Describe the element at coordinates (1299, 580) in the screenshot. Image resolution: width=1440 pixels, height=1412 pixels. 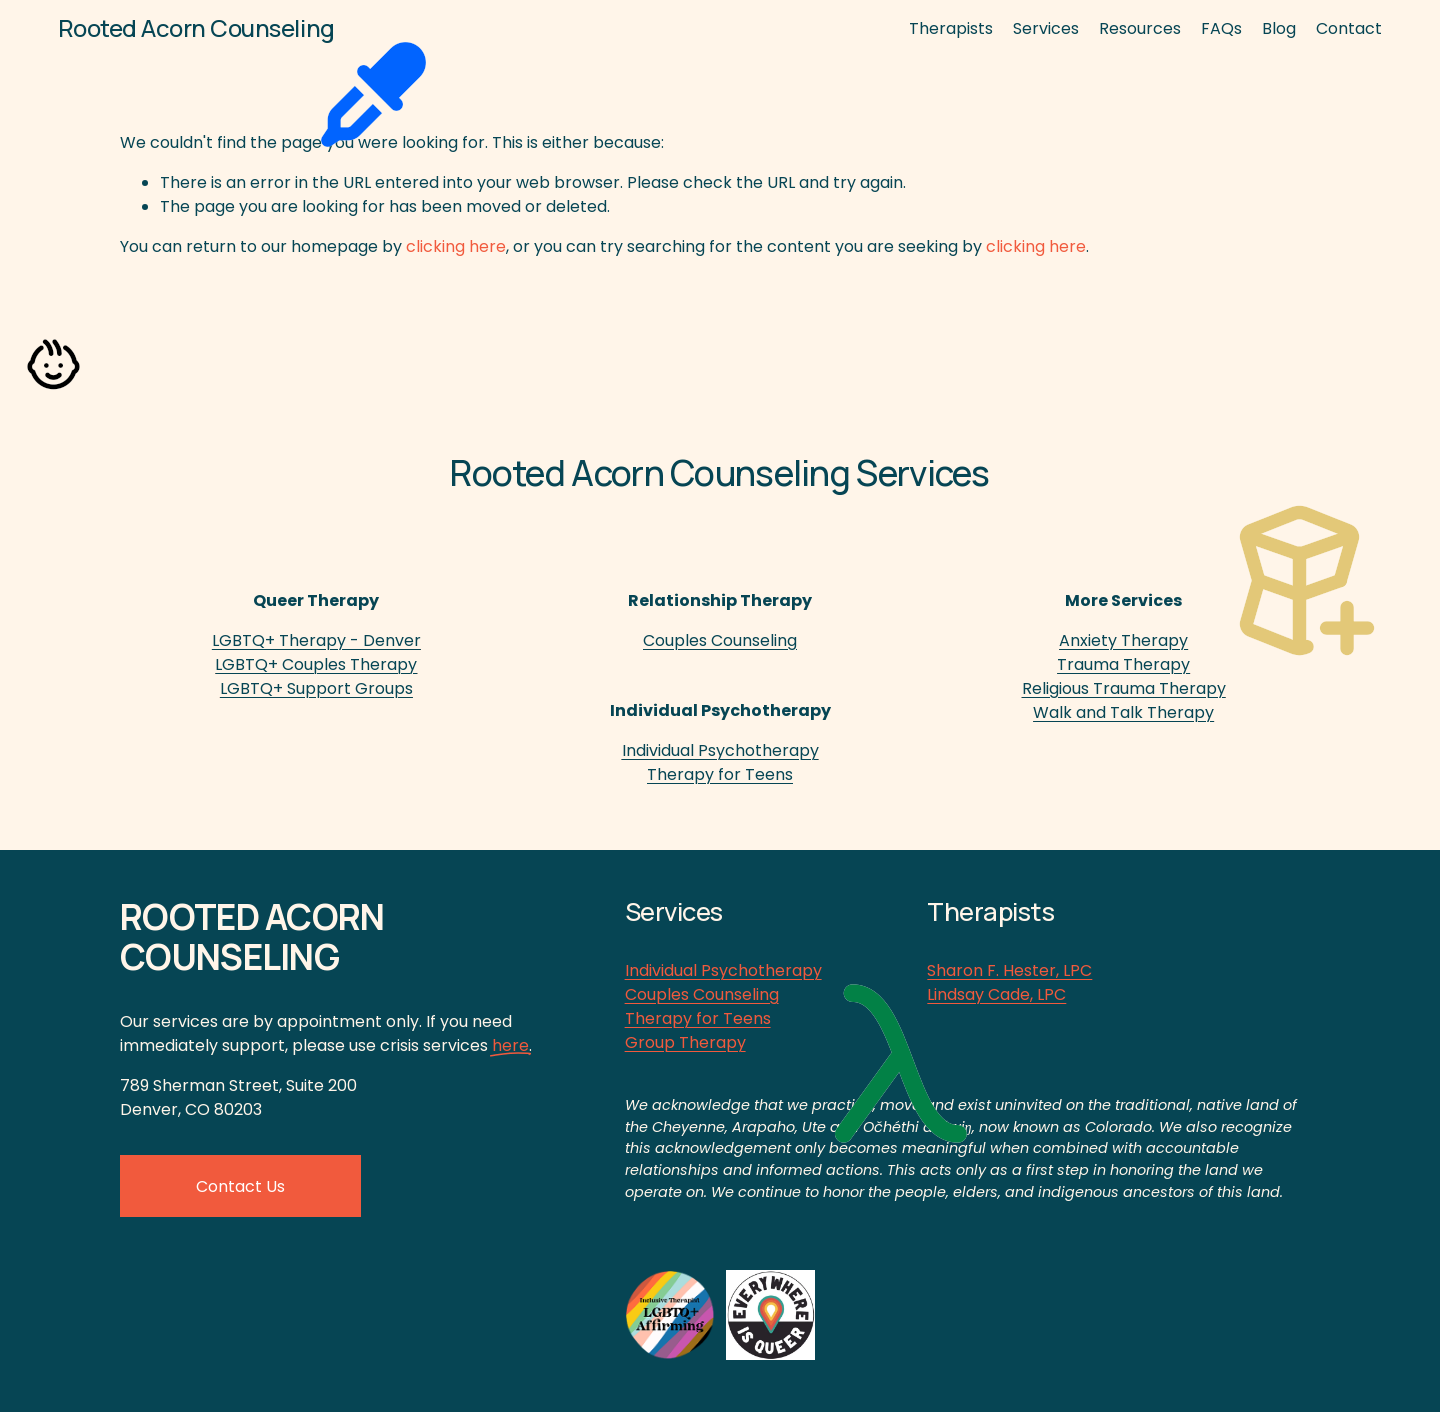
I see `add a new 3D object or model` at that location.